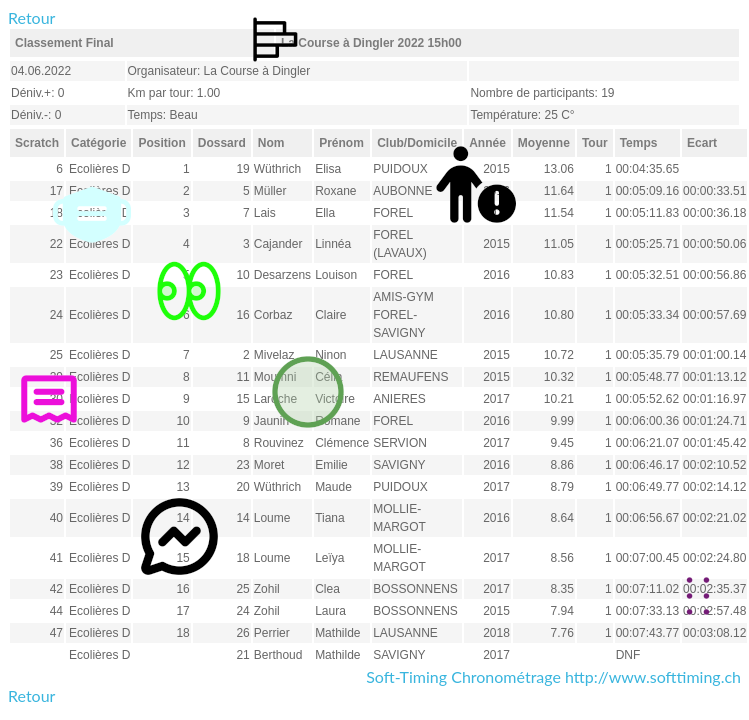  Describe the element at coordinates (49, 399) in the screenshot. I see `view purchase receipt or transaction history` at that location.